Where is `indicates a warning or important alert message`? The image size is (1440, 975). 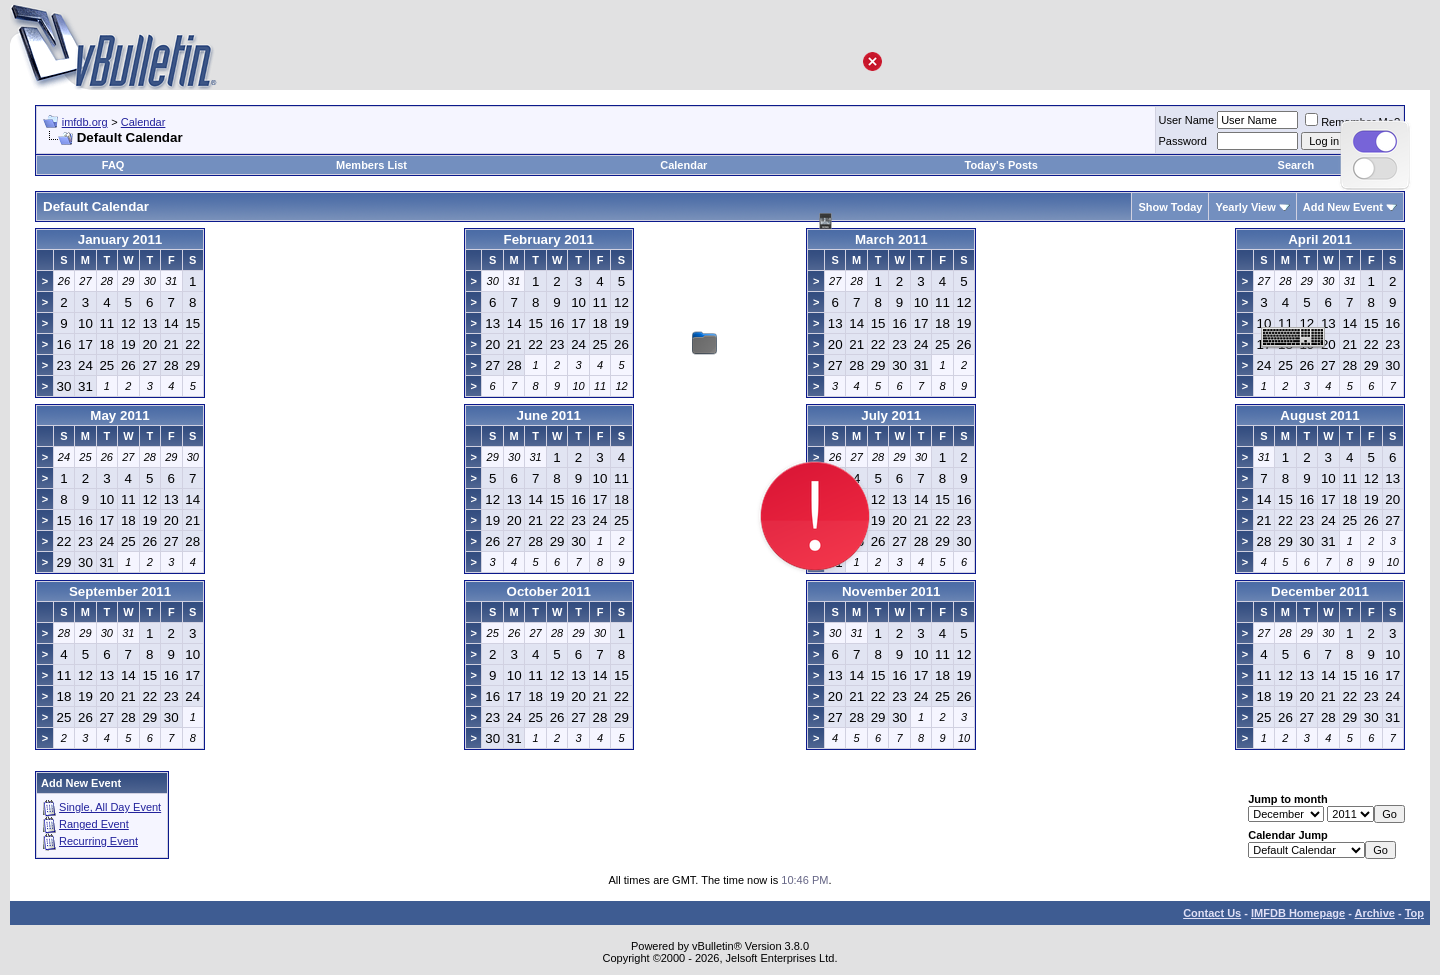
indicates a warning or important alert message is located at coordinates (815, 516).